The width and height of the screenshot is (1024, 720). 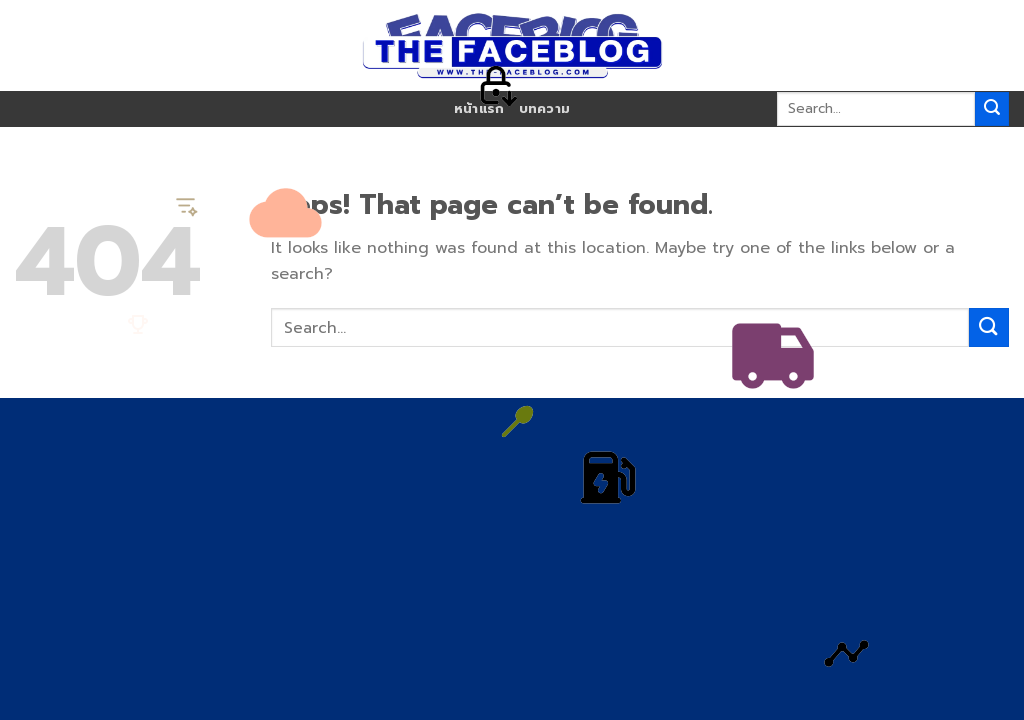 What do you see at coordinates (609, 477) in the screenshot?
I see `find nearby EV charging stations` at bounding box center [609, 477].